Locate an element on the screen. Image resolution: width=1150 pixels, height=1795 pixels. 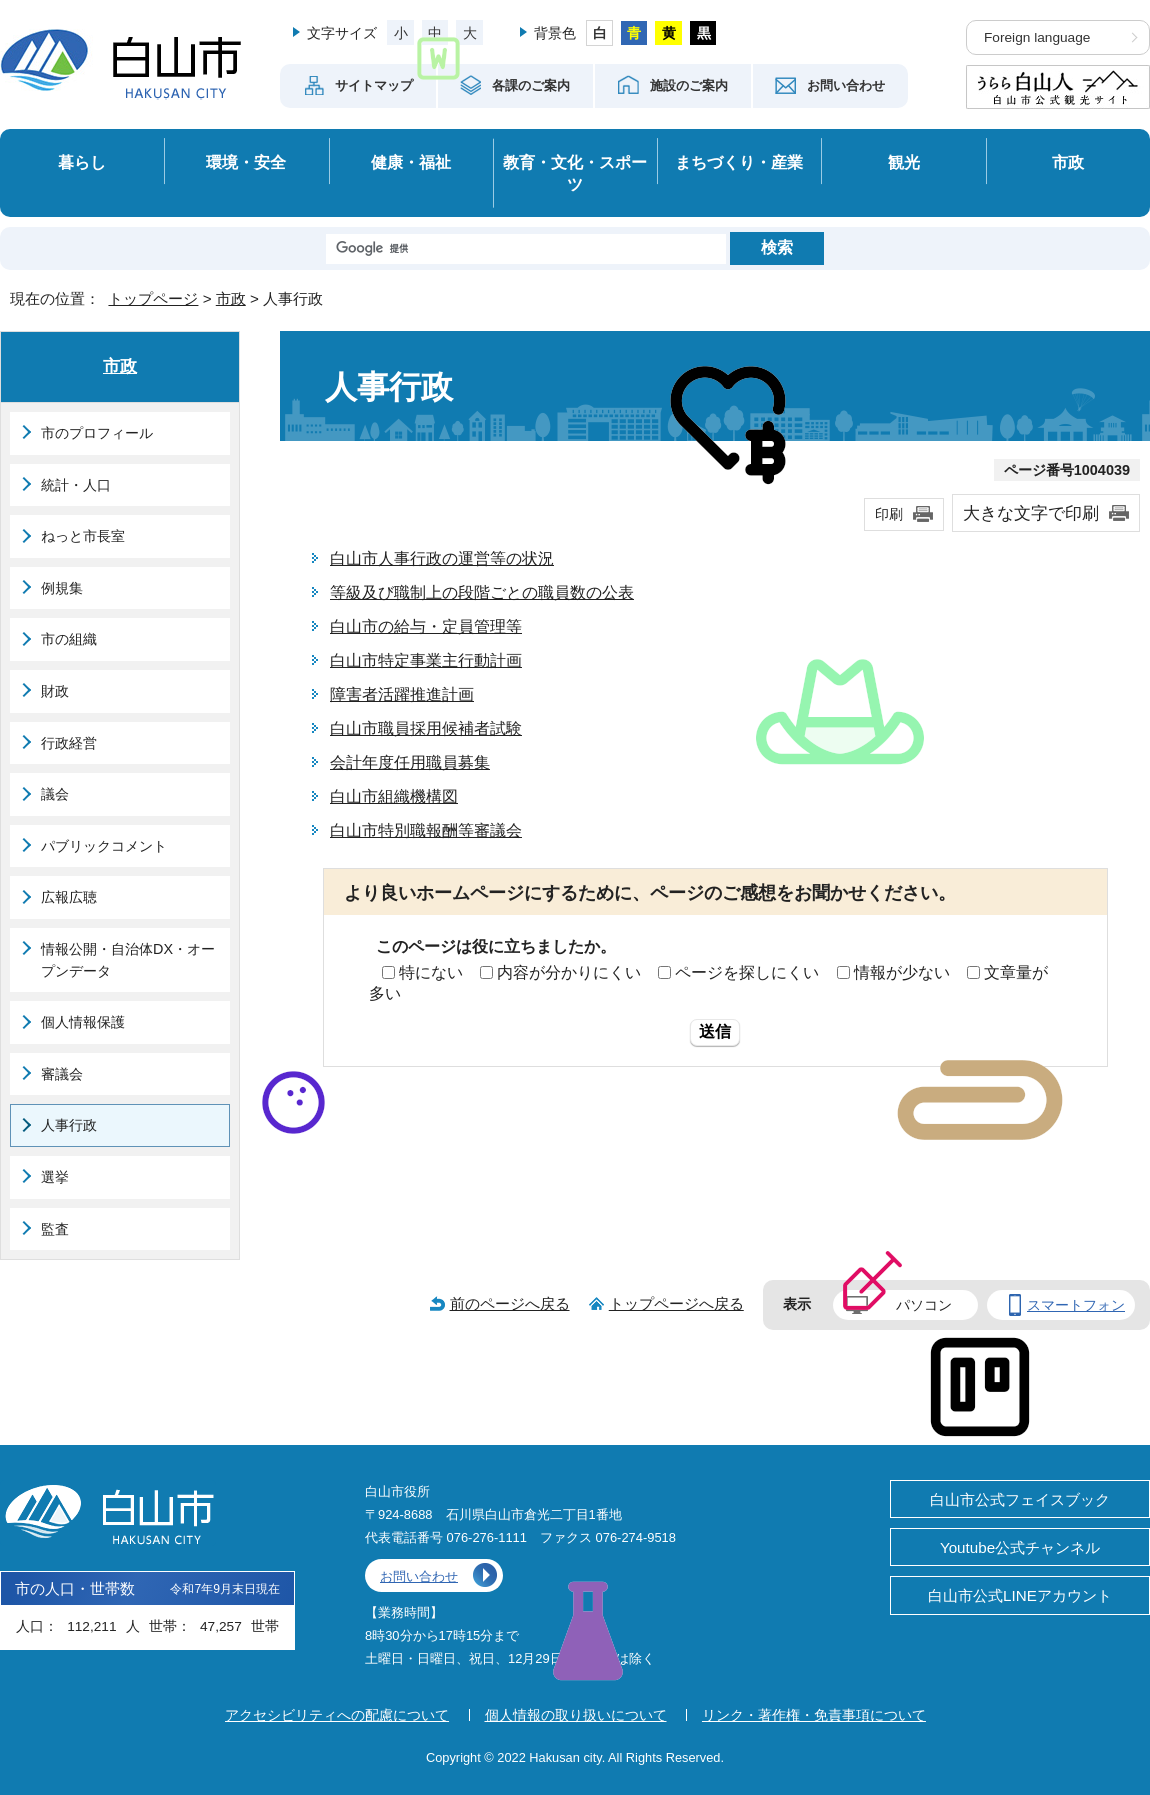
attach a file to your message is located at coordinates (980, 1100).